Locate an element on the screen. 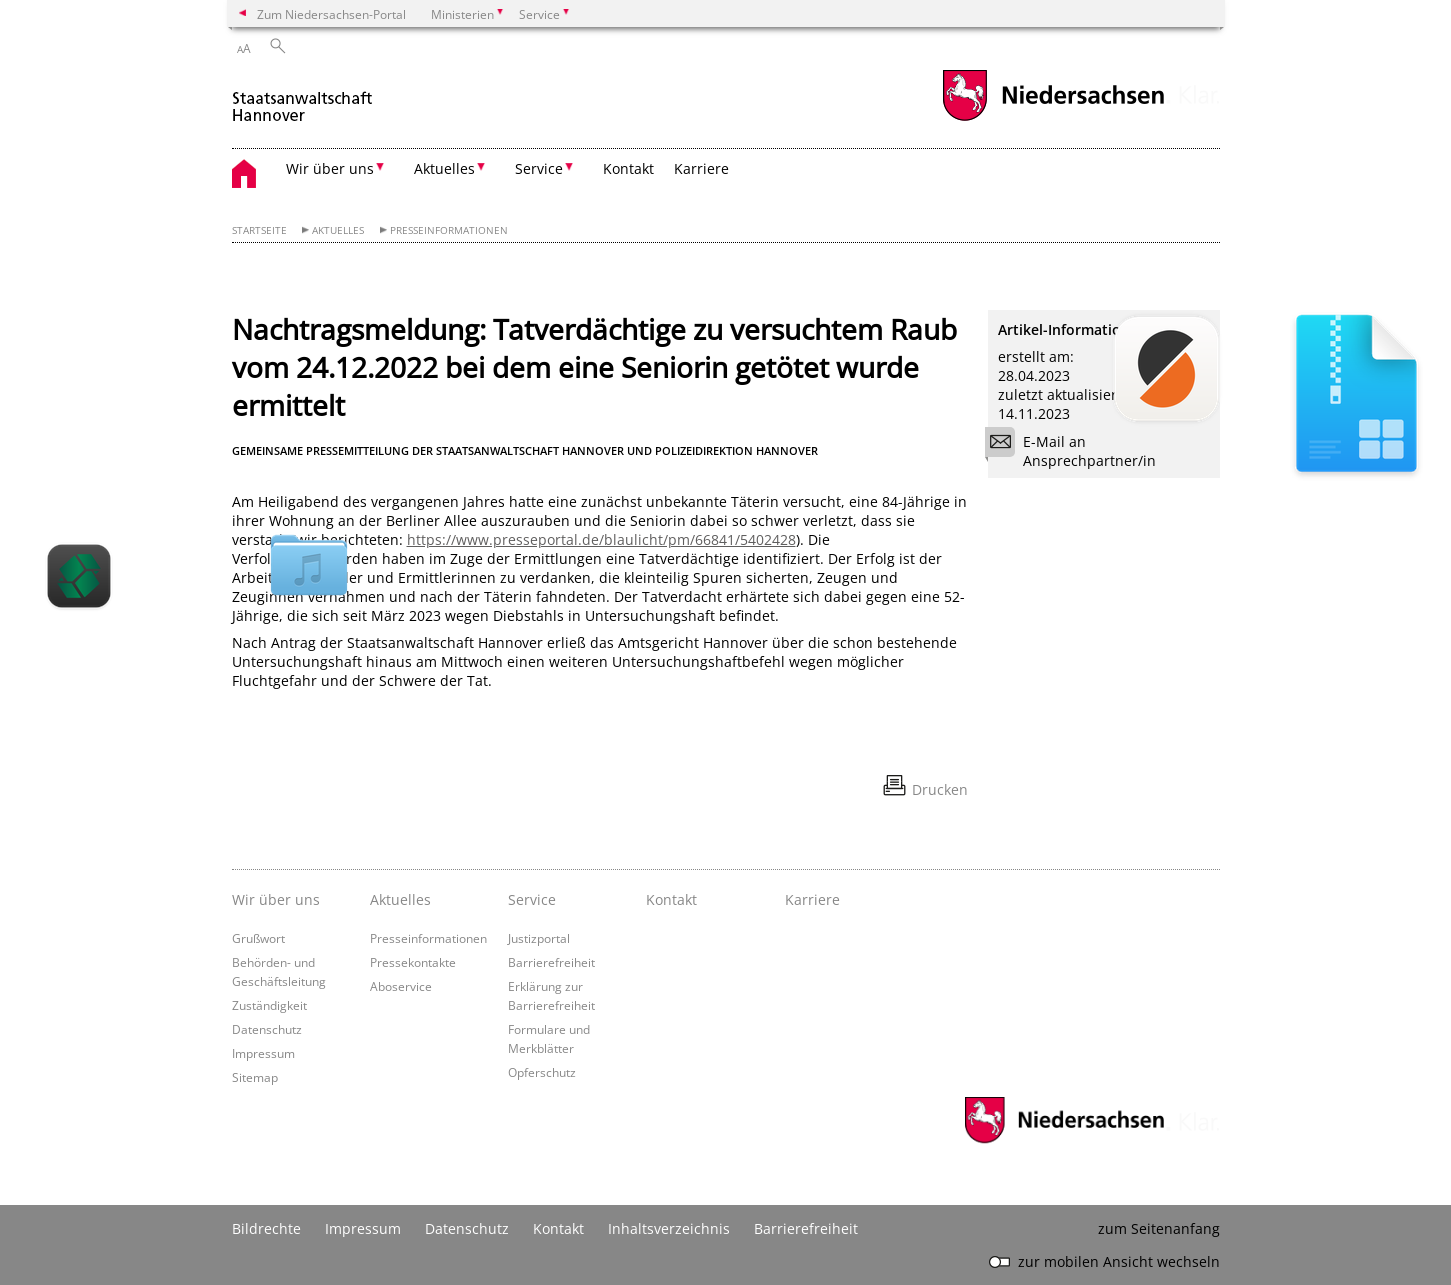  open your music folder is located at coordinates (309, 565).